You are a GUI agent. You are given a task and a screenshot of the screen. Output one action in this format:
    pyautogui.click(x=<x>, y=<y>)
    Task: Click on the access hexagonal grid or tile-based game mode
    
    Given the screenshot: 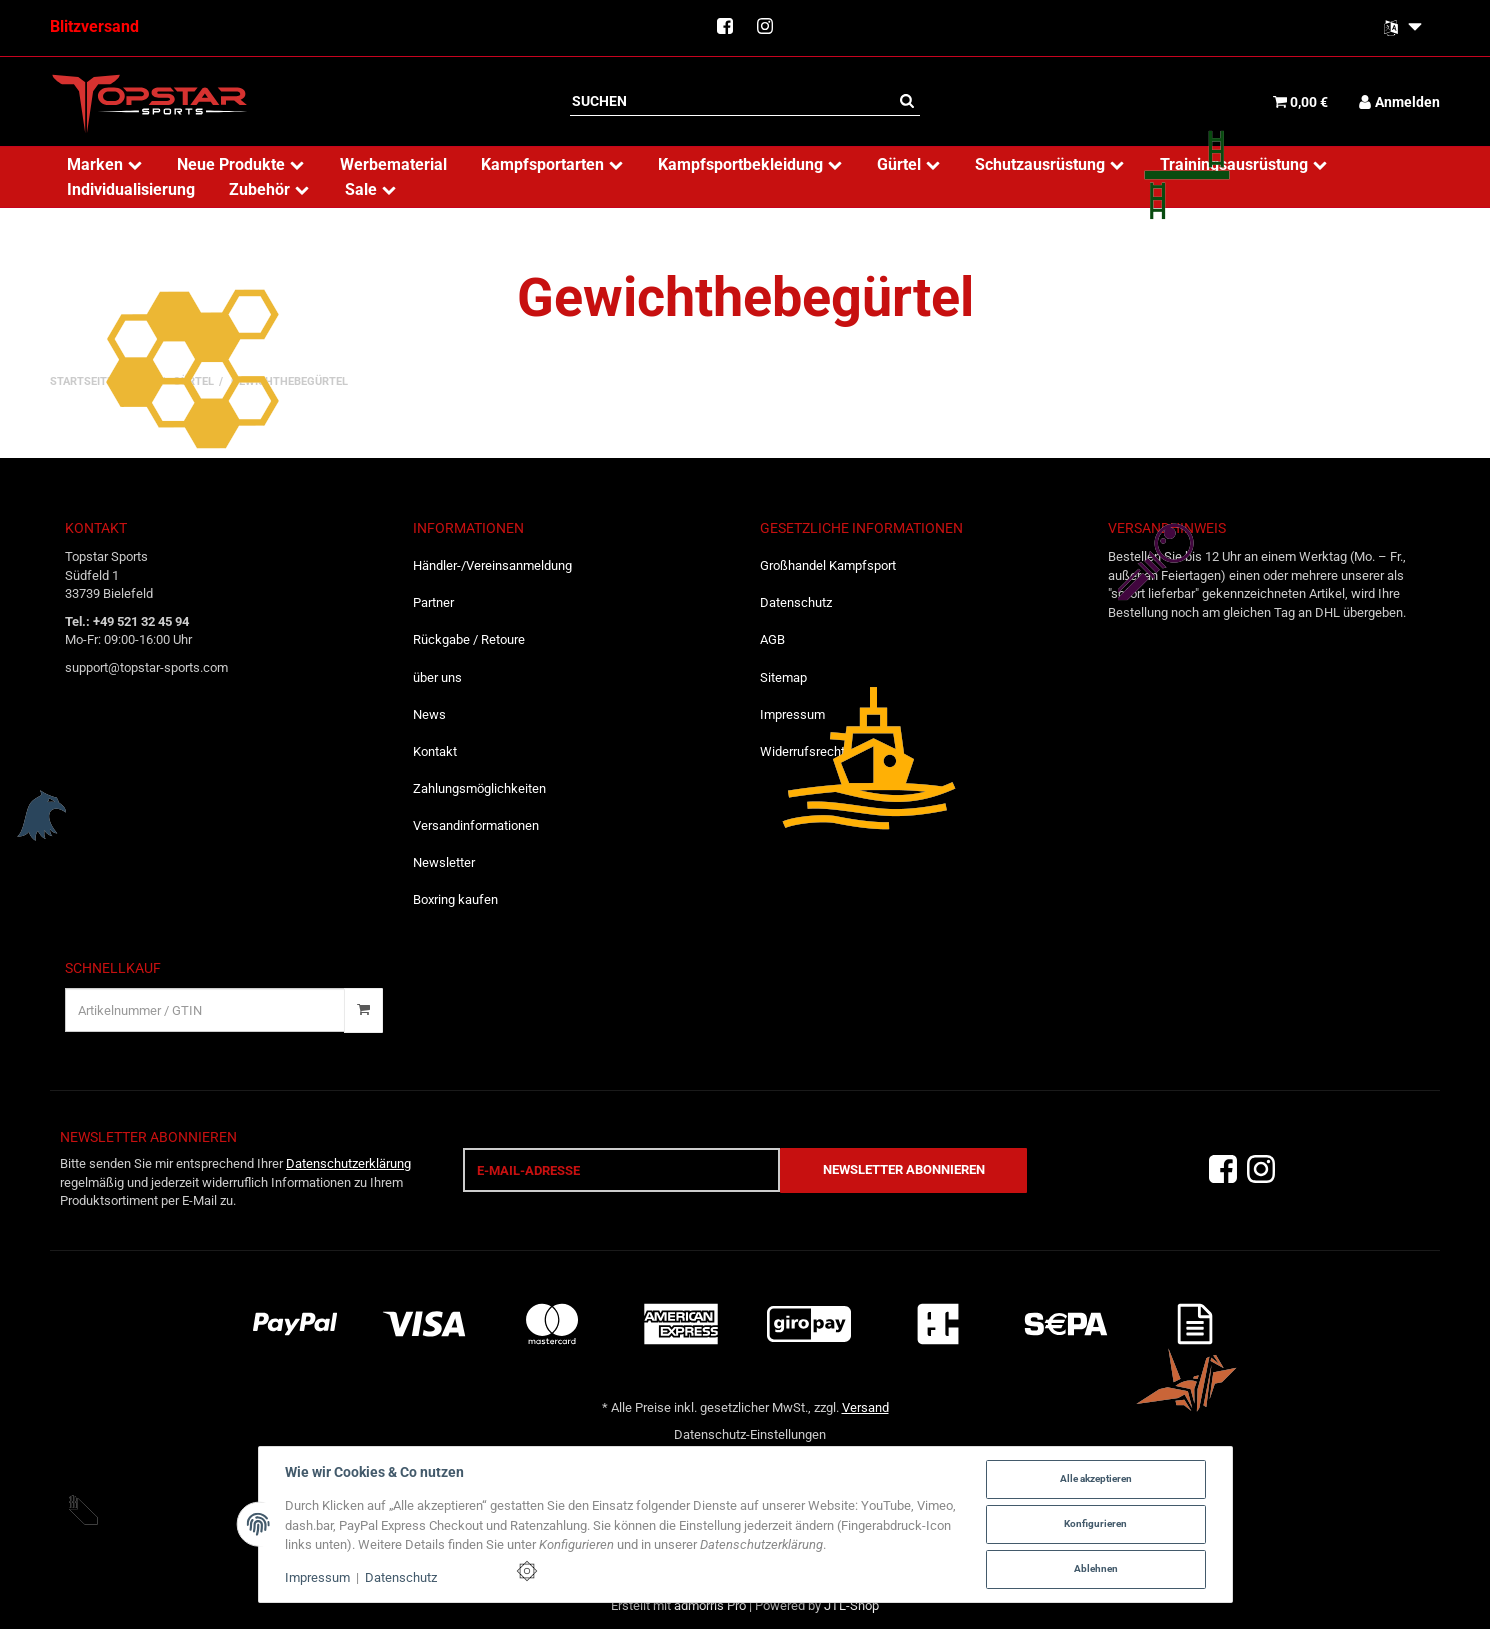 What is the action you would take?
    pyautogui.click(x=192, y=363)
    